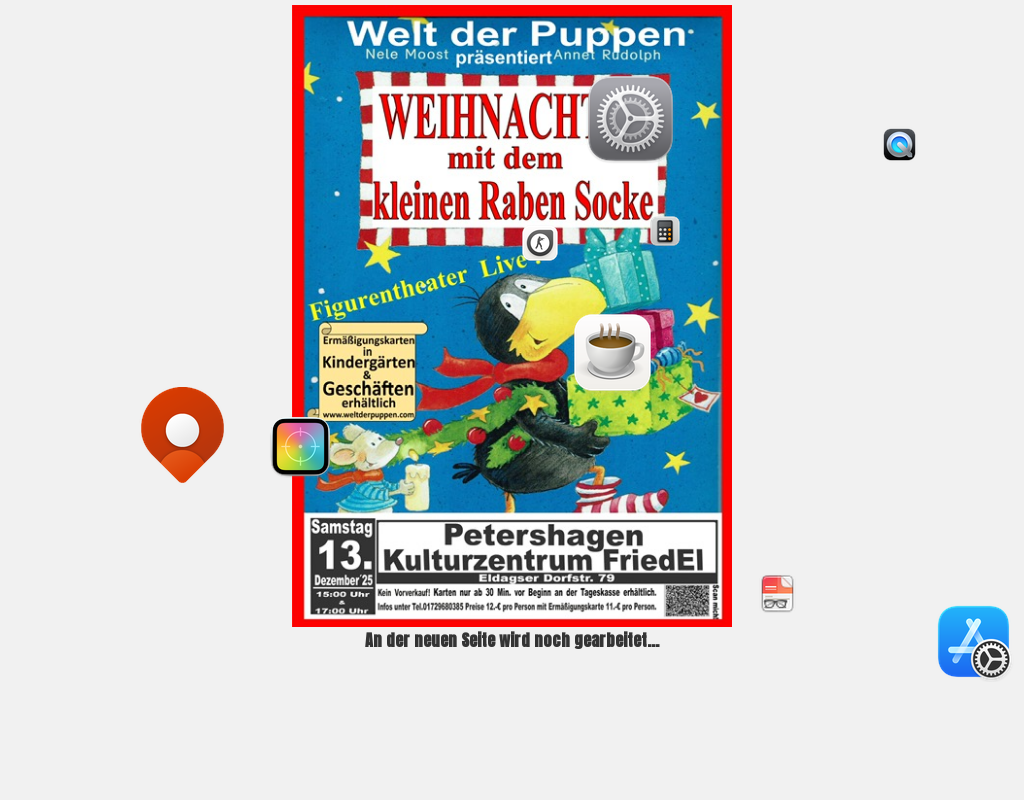  What do you see at coordinates (899, 144) in the screenshot?
I see `open QuickTime Player to watch videos` at bounding box center [899, 144].